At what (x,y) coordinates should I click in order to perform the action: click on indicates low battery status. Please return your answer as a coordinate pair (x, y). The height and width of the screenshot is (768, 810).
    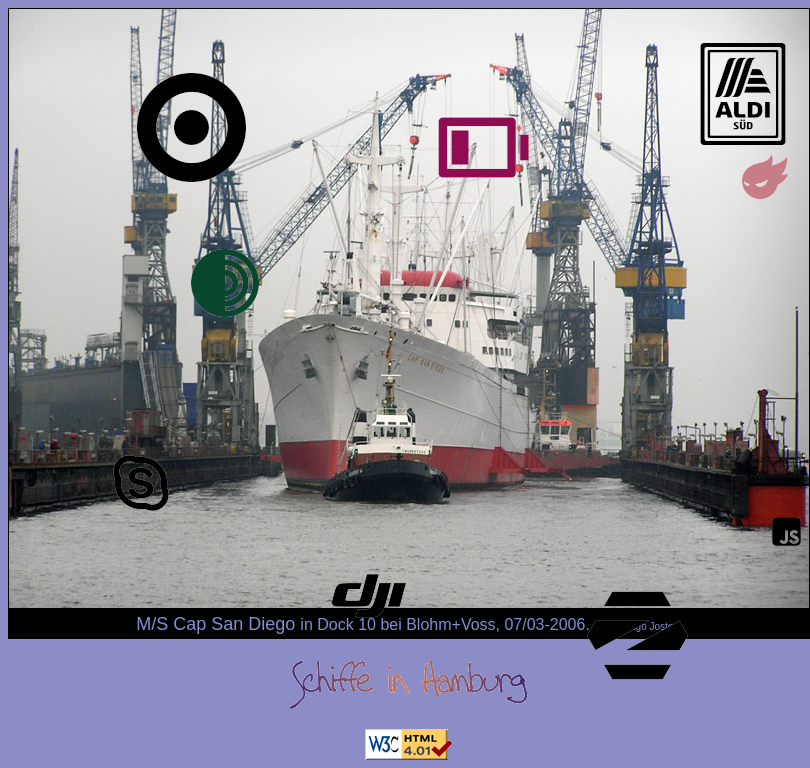
    Looking at the image, I should click on (481, 147).